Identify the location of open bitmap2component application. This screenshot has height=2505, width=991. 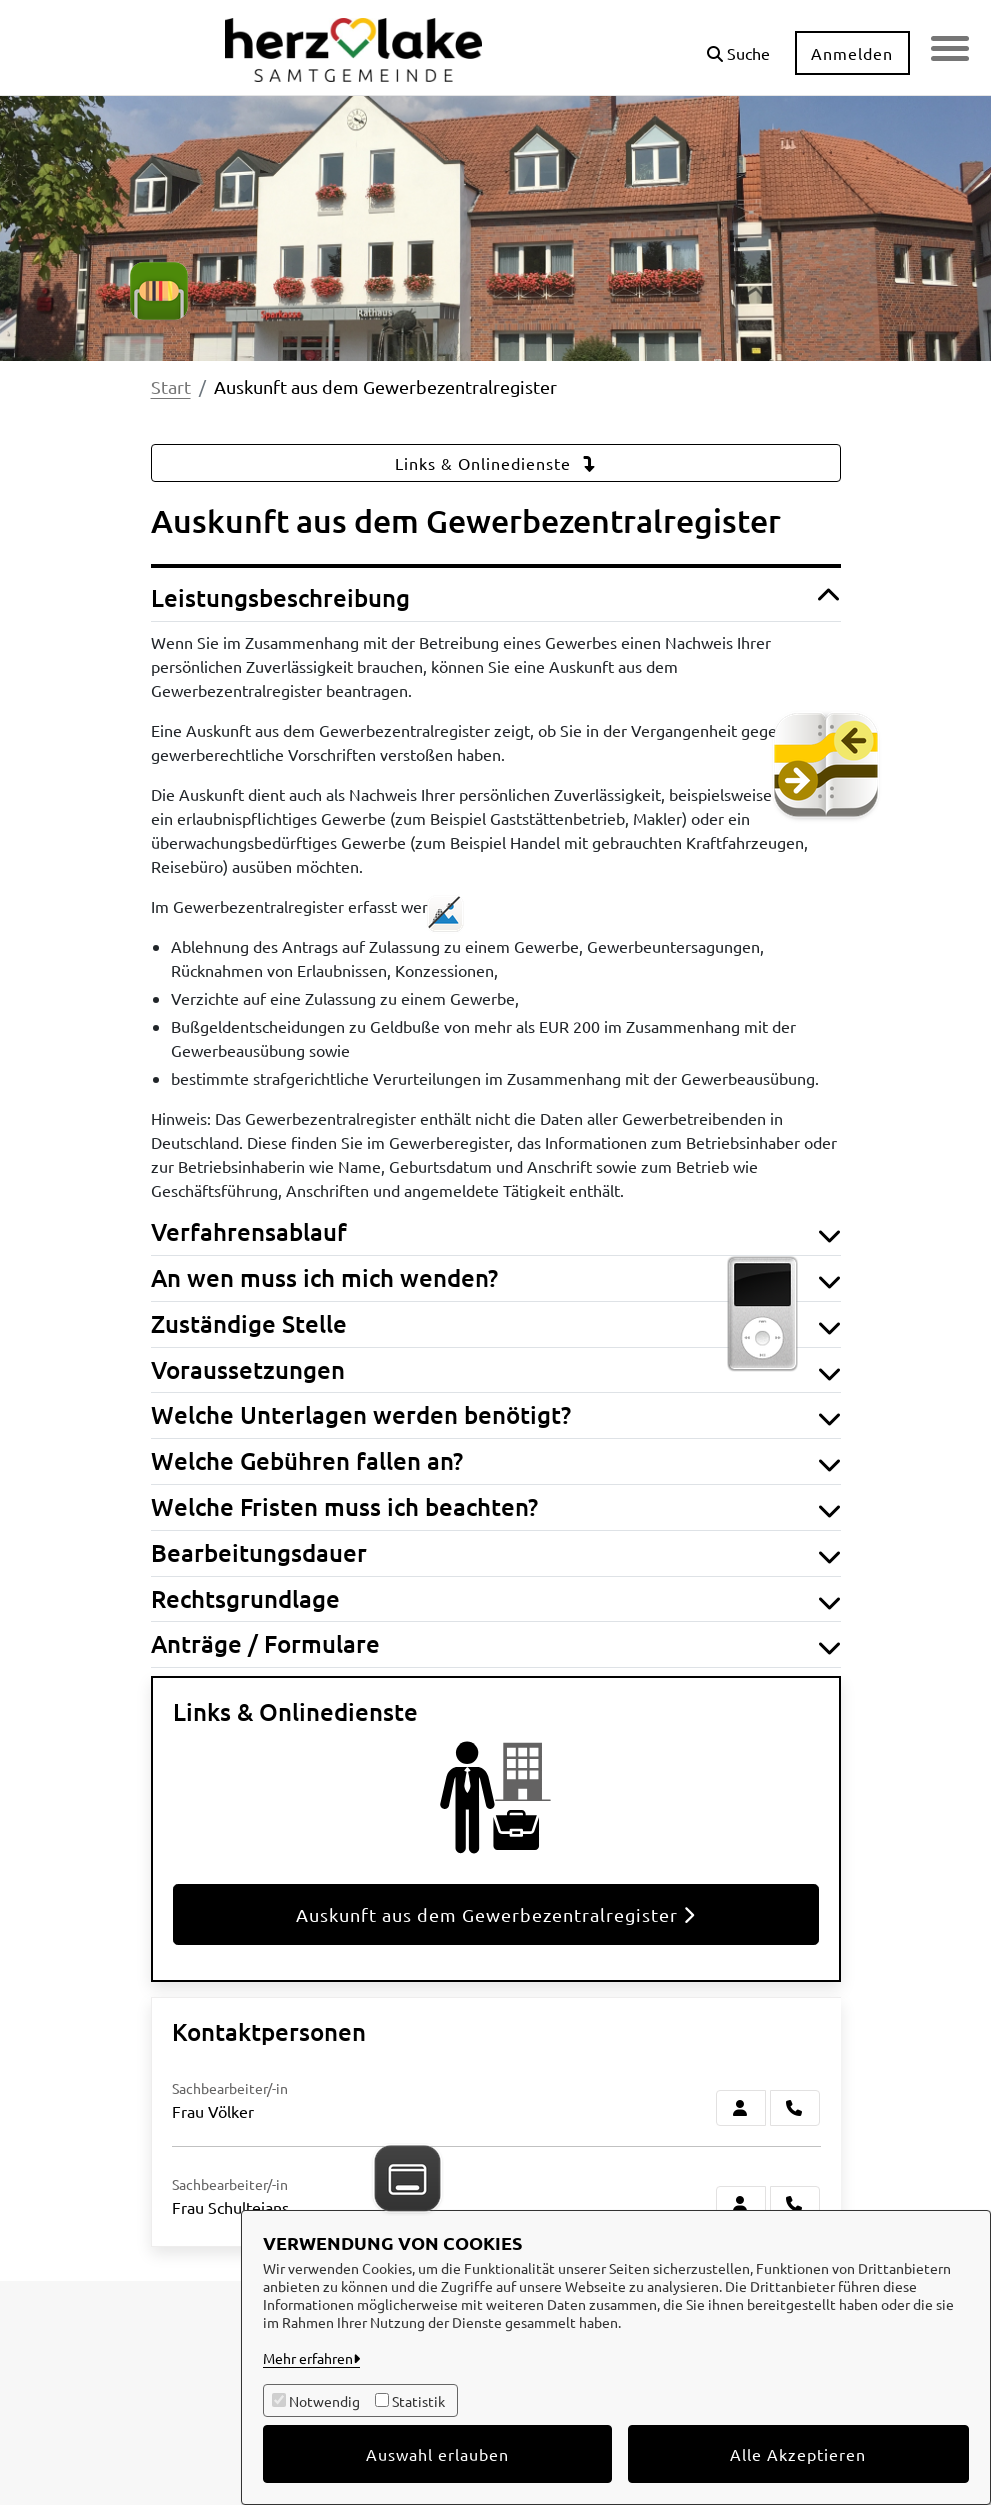
(445, 913).